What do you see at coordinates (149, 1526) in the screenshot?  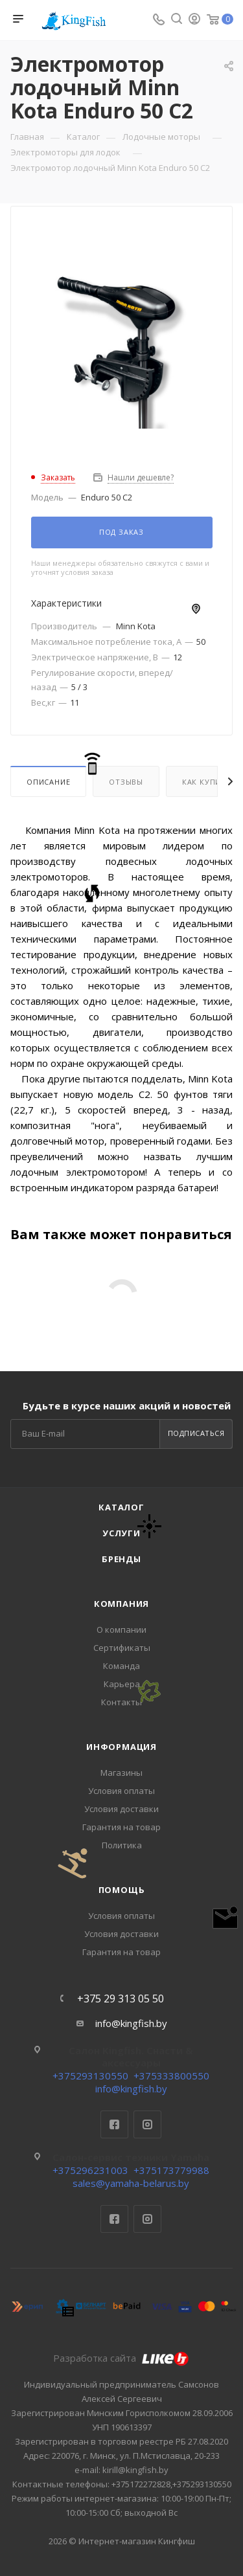 I see `add lens flare effect to image` at bounding box center [149, 1526].